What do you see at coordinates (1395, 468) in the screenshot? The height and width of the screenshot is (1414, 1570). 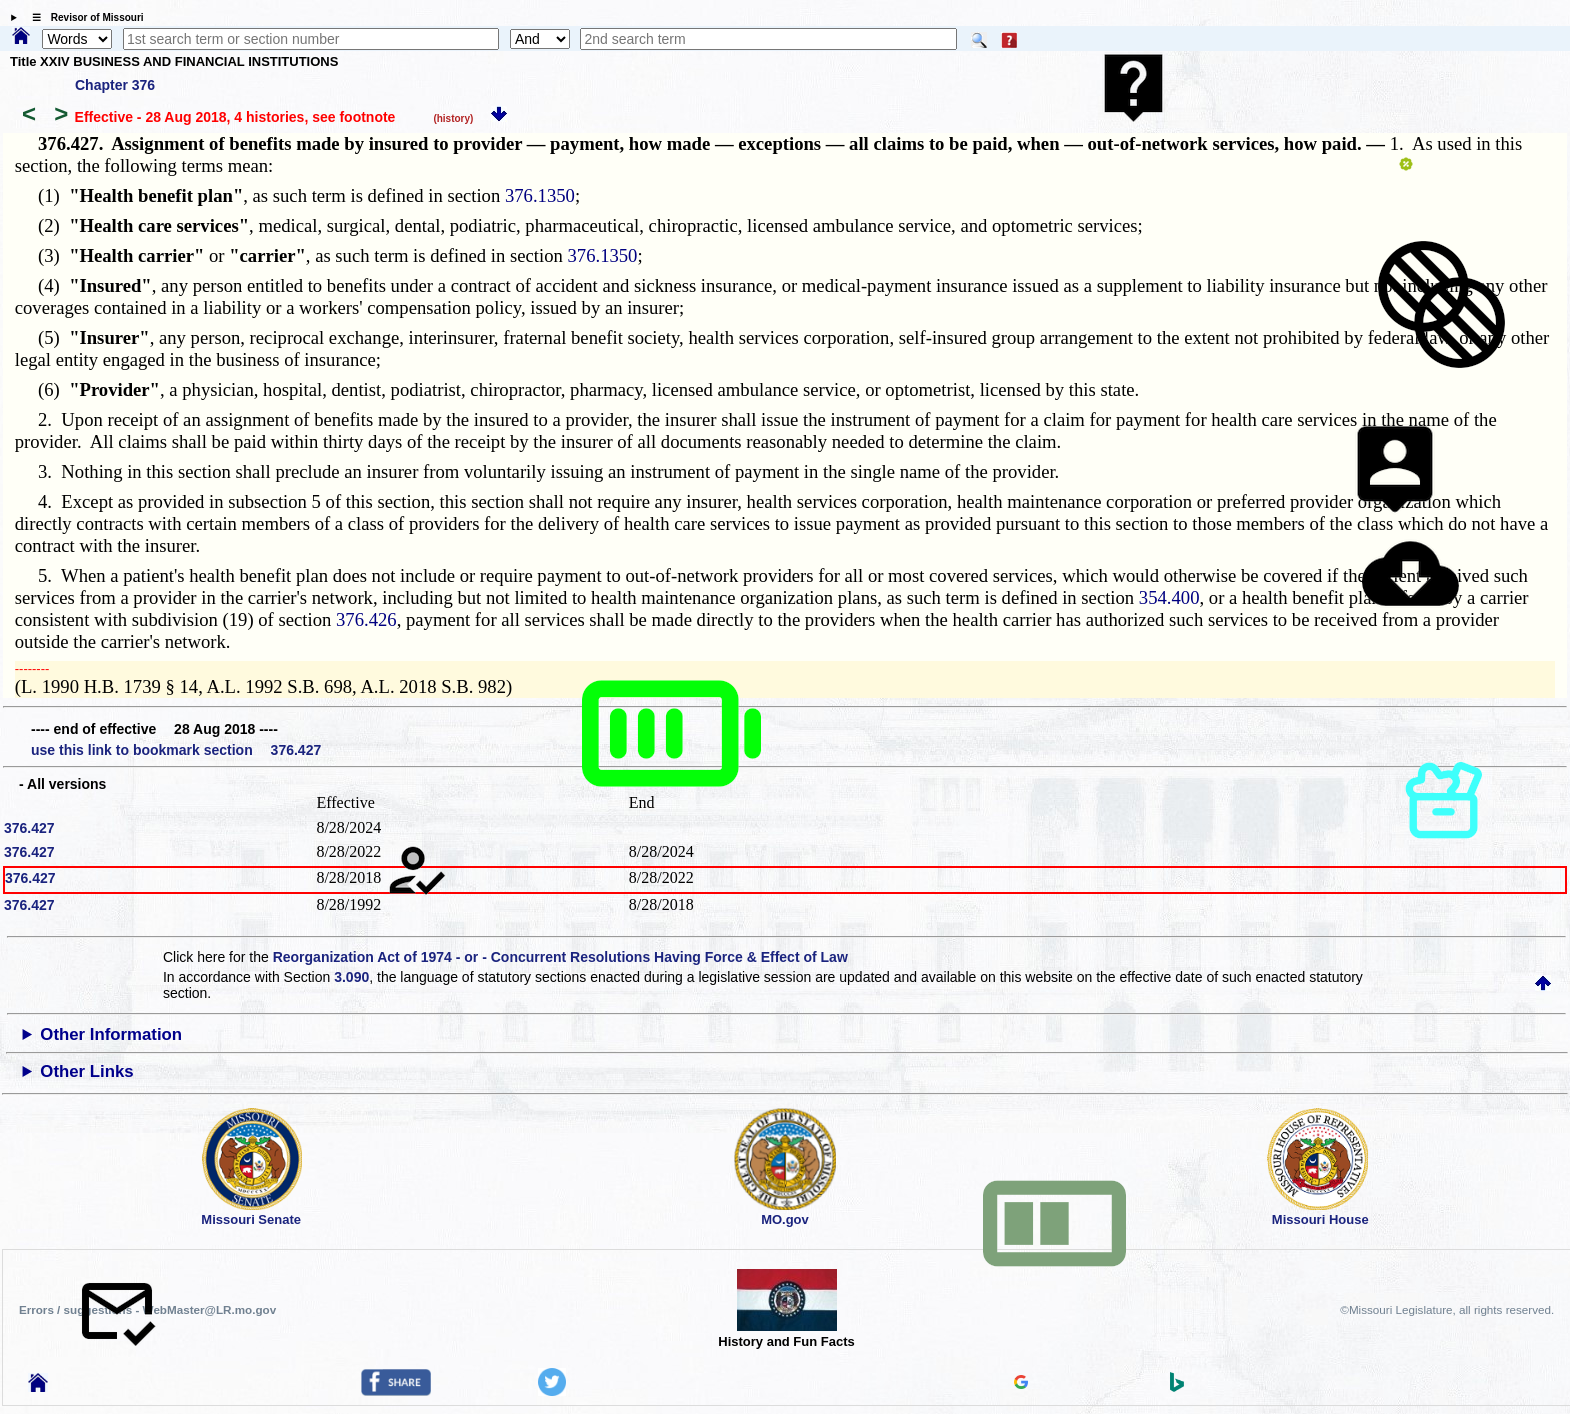 I see `view a person's location on the map` at bounding box center [1395, 468].